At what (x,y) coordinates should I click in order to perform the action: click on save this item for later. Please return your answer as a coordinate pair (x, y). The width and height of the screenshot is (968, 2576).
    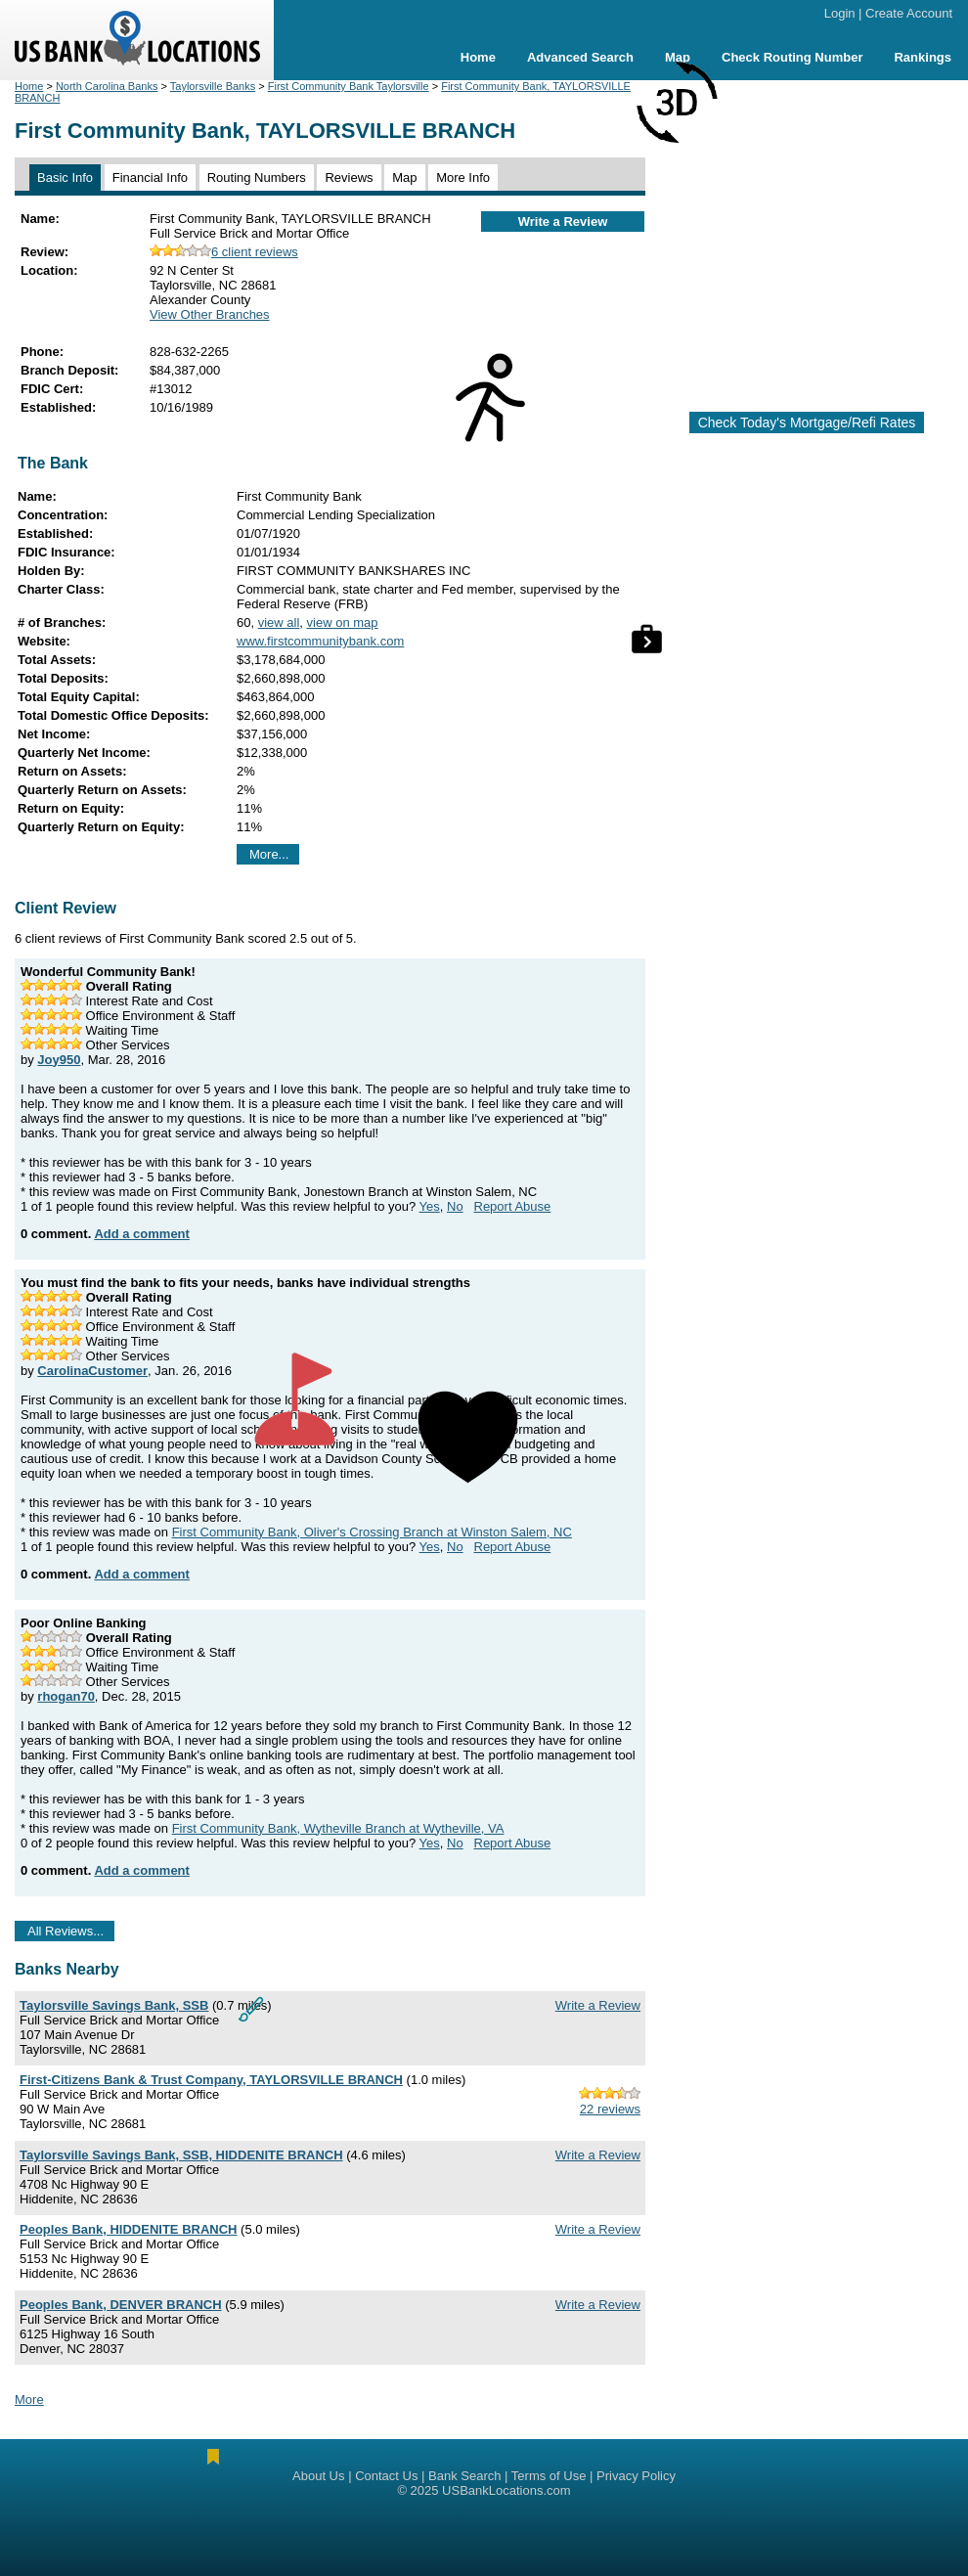
    Looking at the image, I should click on (213, 2457).